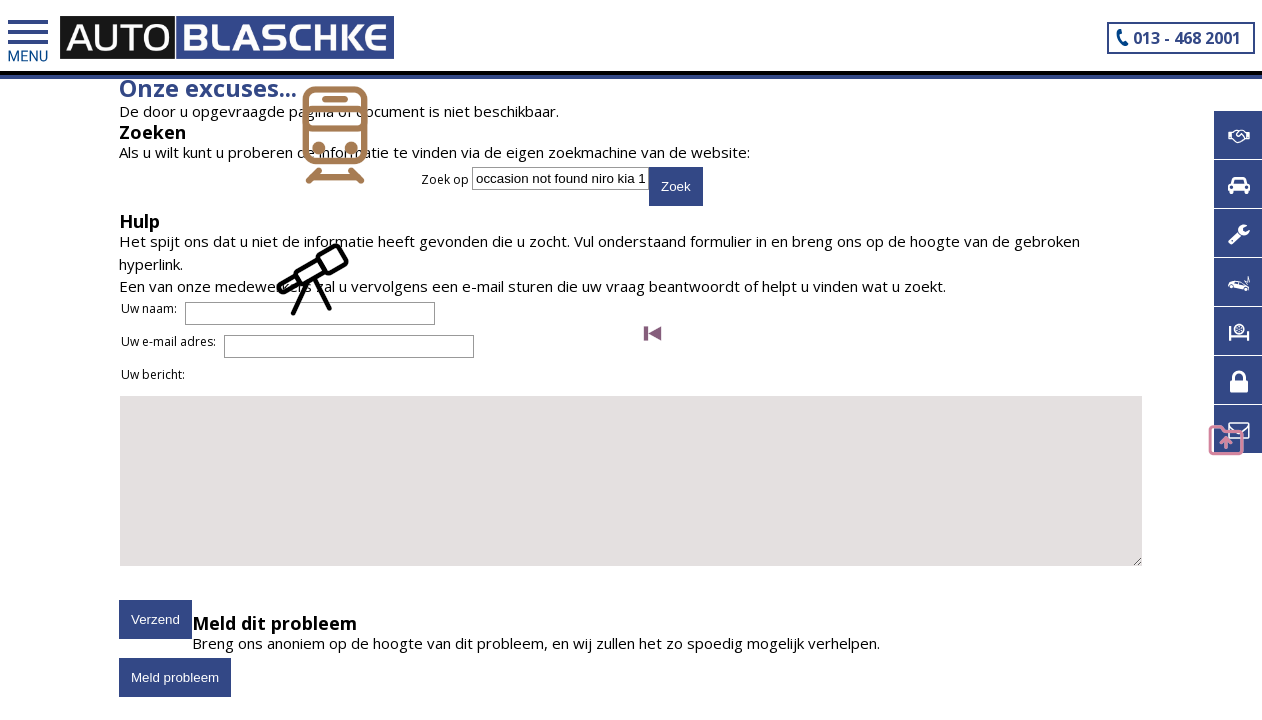  I want to click on view subway or metro transit options, so click(335, 135).